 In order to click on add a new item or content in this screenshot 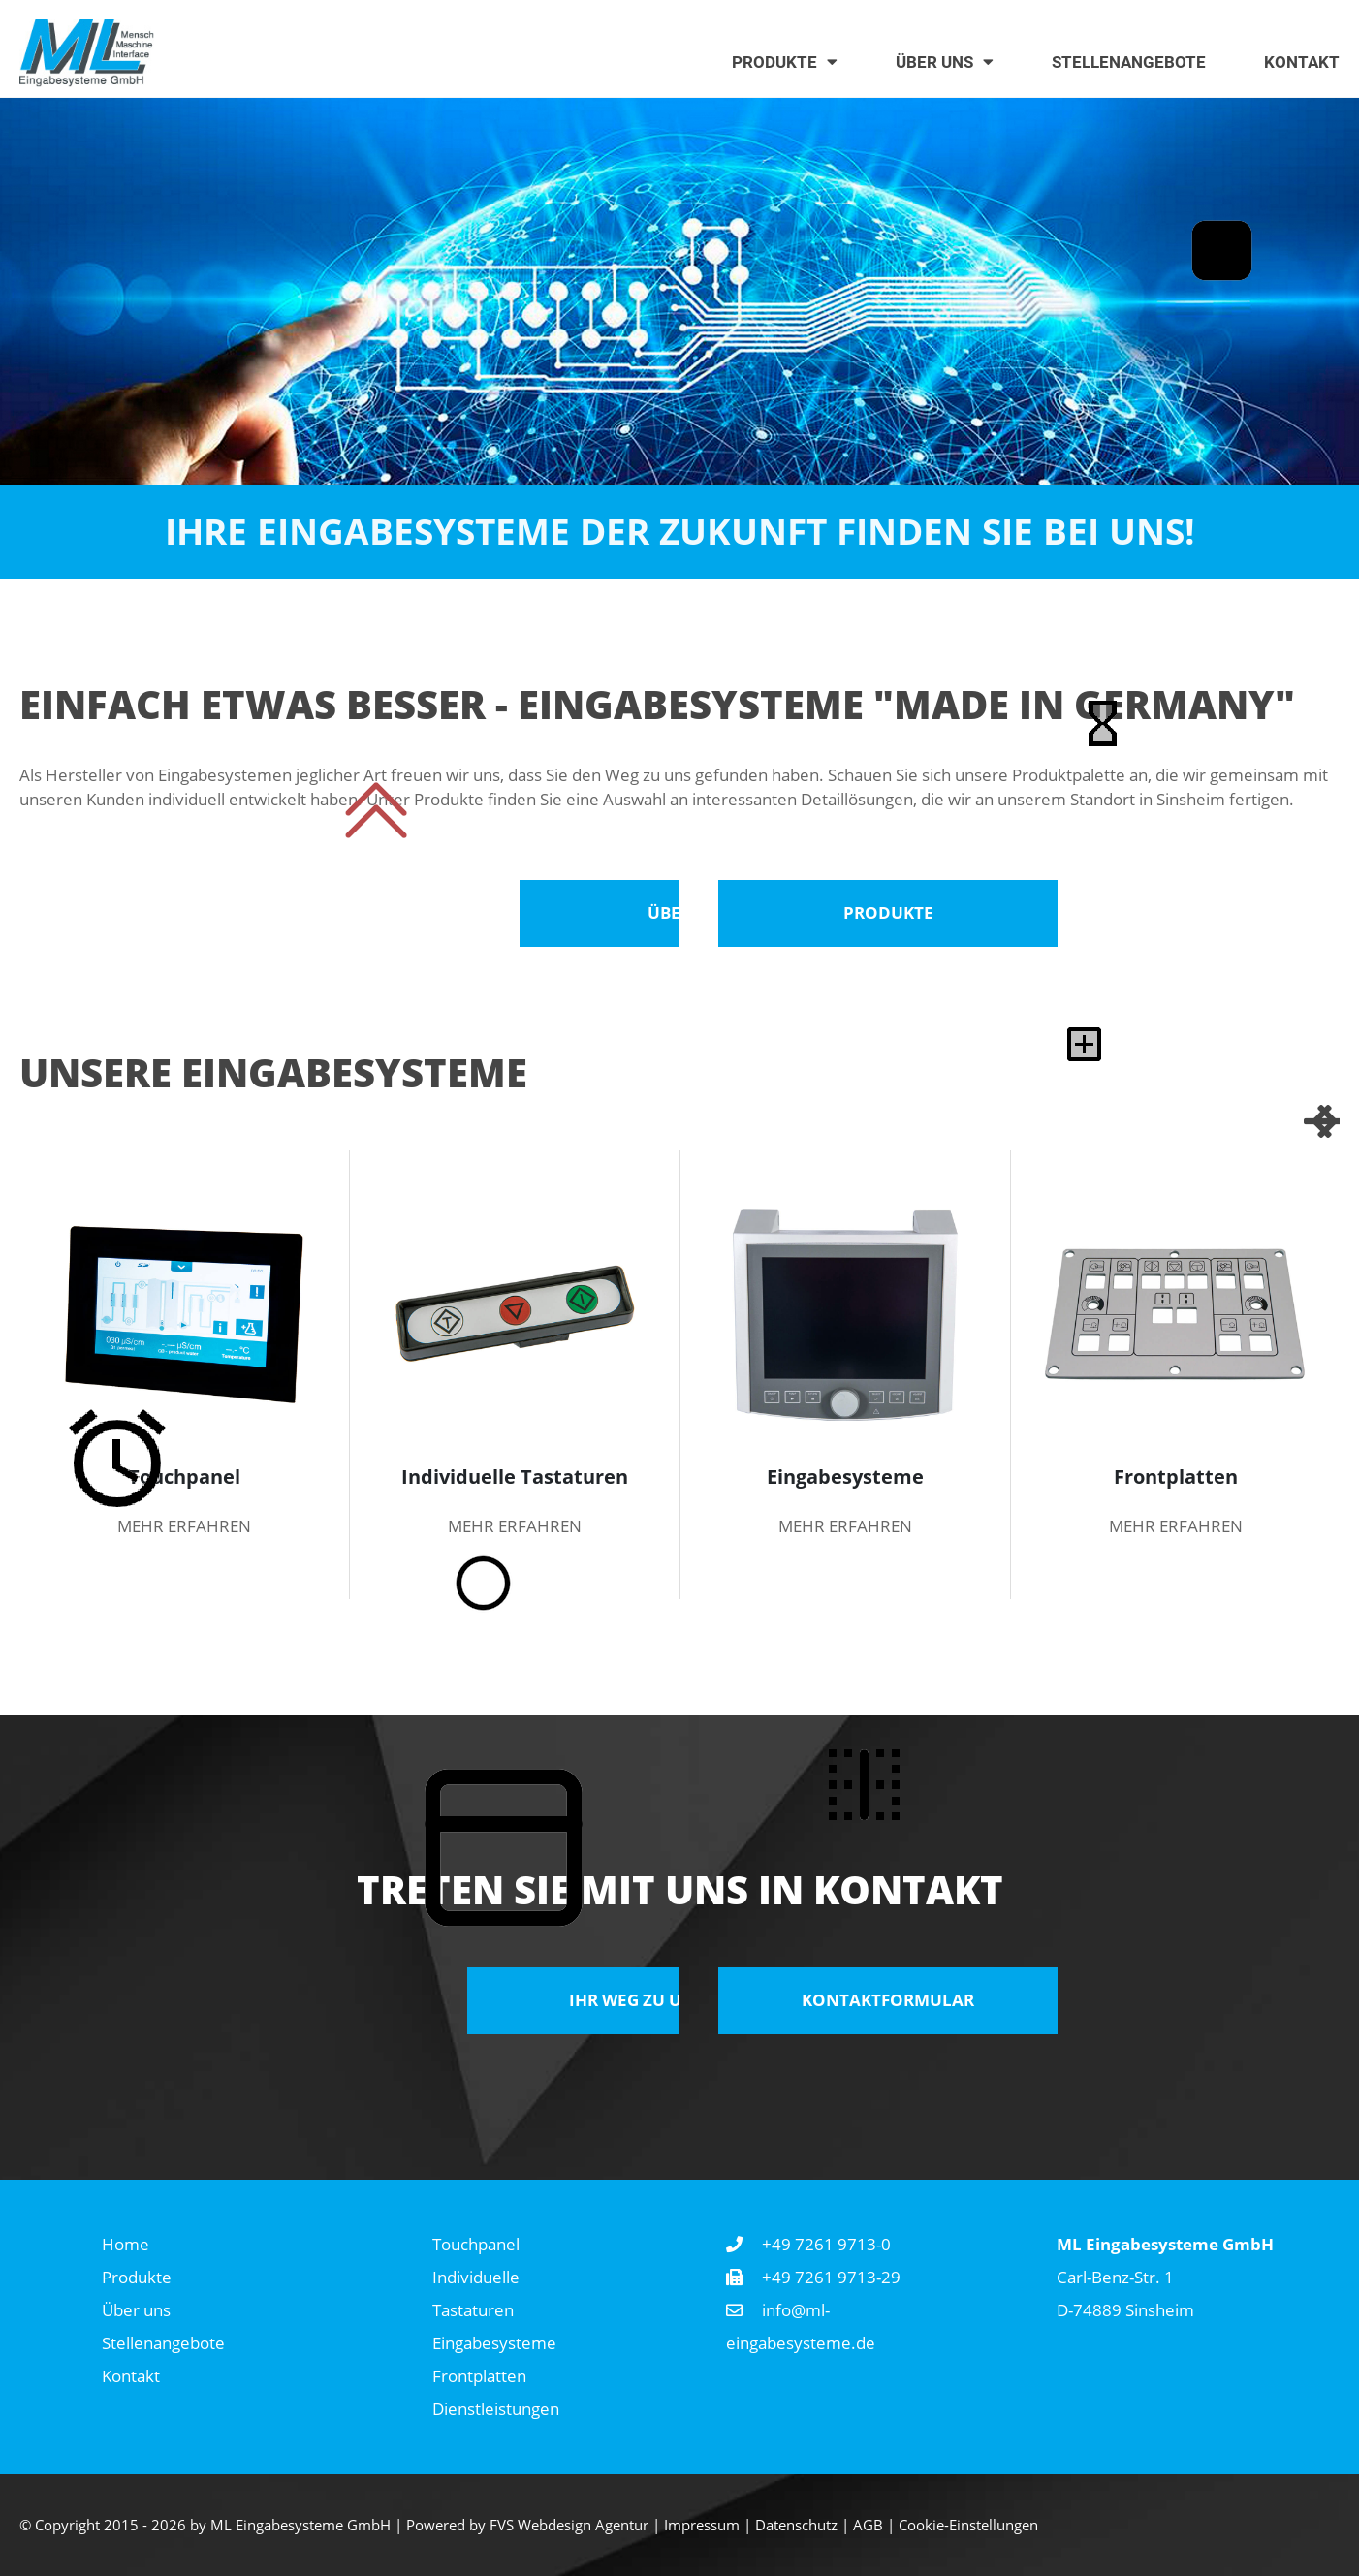, I will do `click(1084, 1044)`.